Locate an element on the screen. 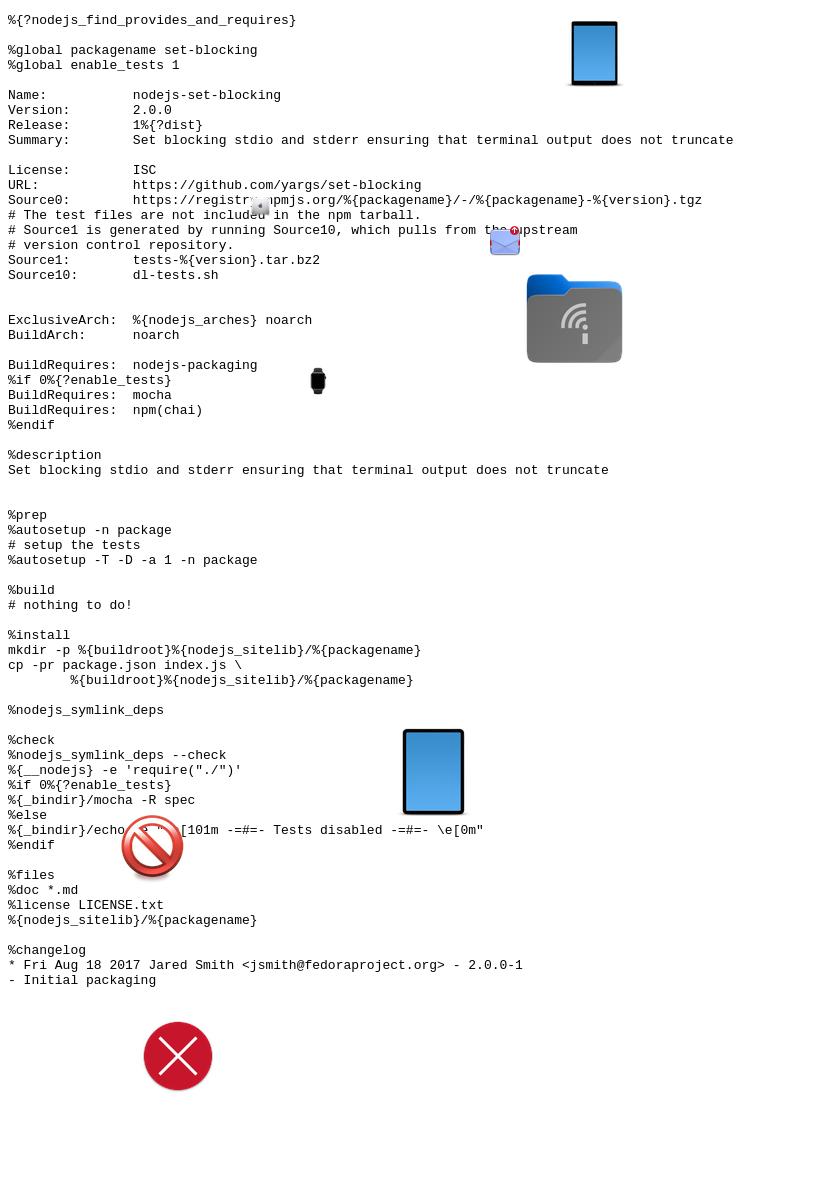 The height and width of the screenshot is (1196, 826). delete selected item is located at coordinates (151, 842).